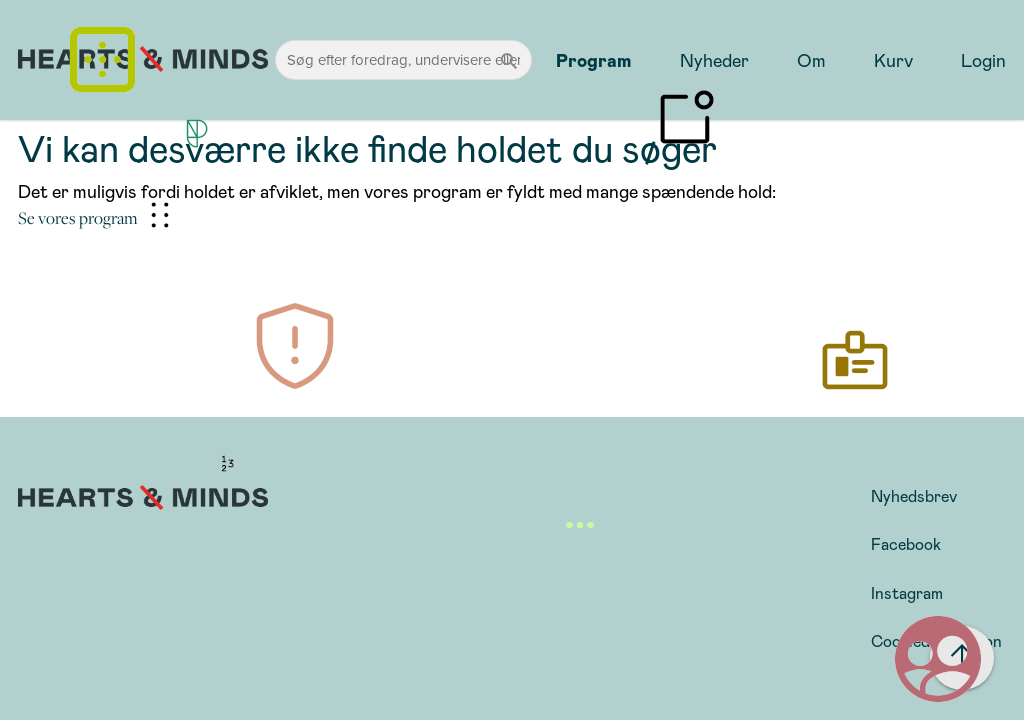 The width and height of the screenshot is (1024, 720). I want to click on view user identification or credentials, so click(855, 360).